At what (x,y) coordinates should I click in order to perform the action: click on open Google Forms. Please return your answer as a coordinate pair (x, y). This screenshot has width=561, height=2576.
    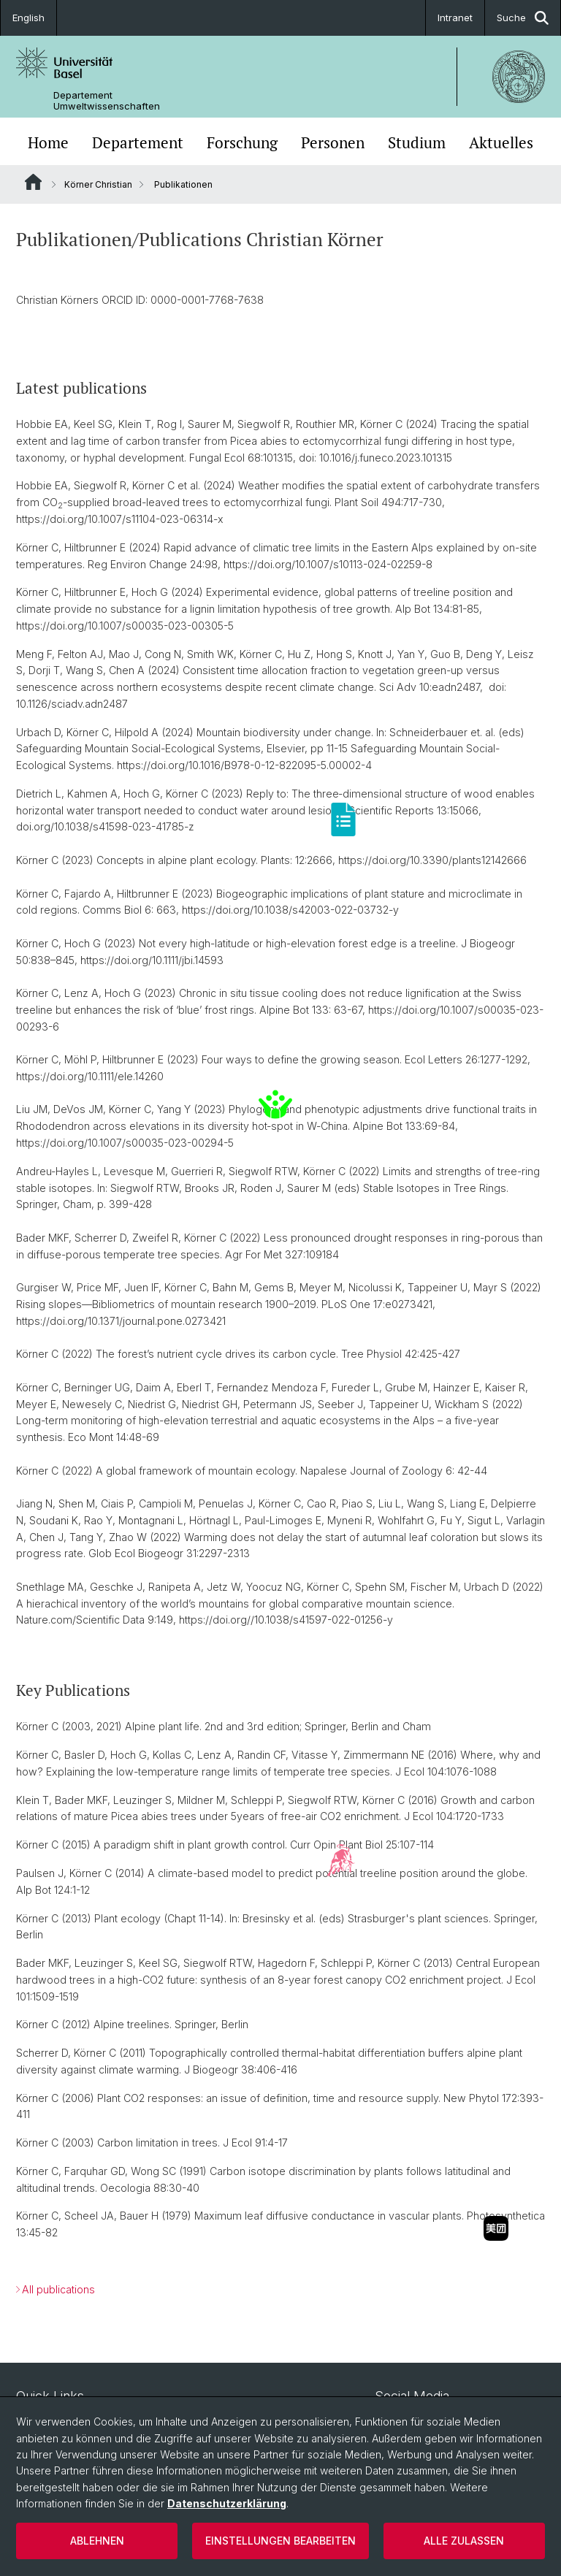
    Looking at the image, I should click on (343, 819).